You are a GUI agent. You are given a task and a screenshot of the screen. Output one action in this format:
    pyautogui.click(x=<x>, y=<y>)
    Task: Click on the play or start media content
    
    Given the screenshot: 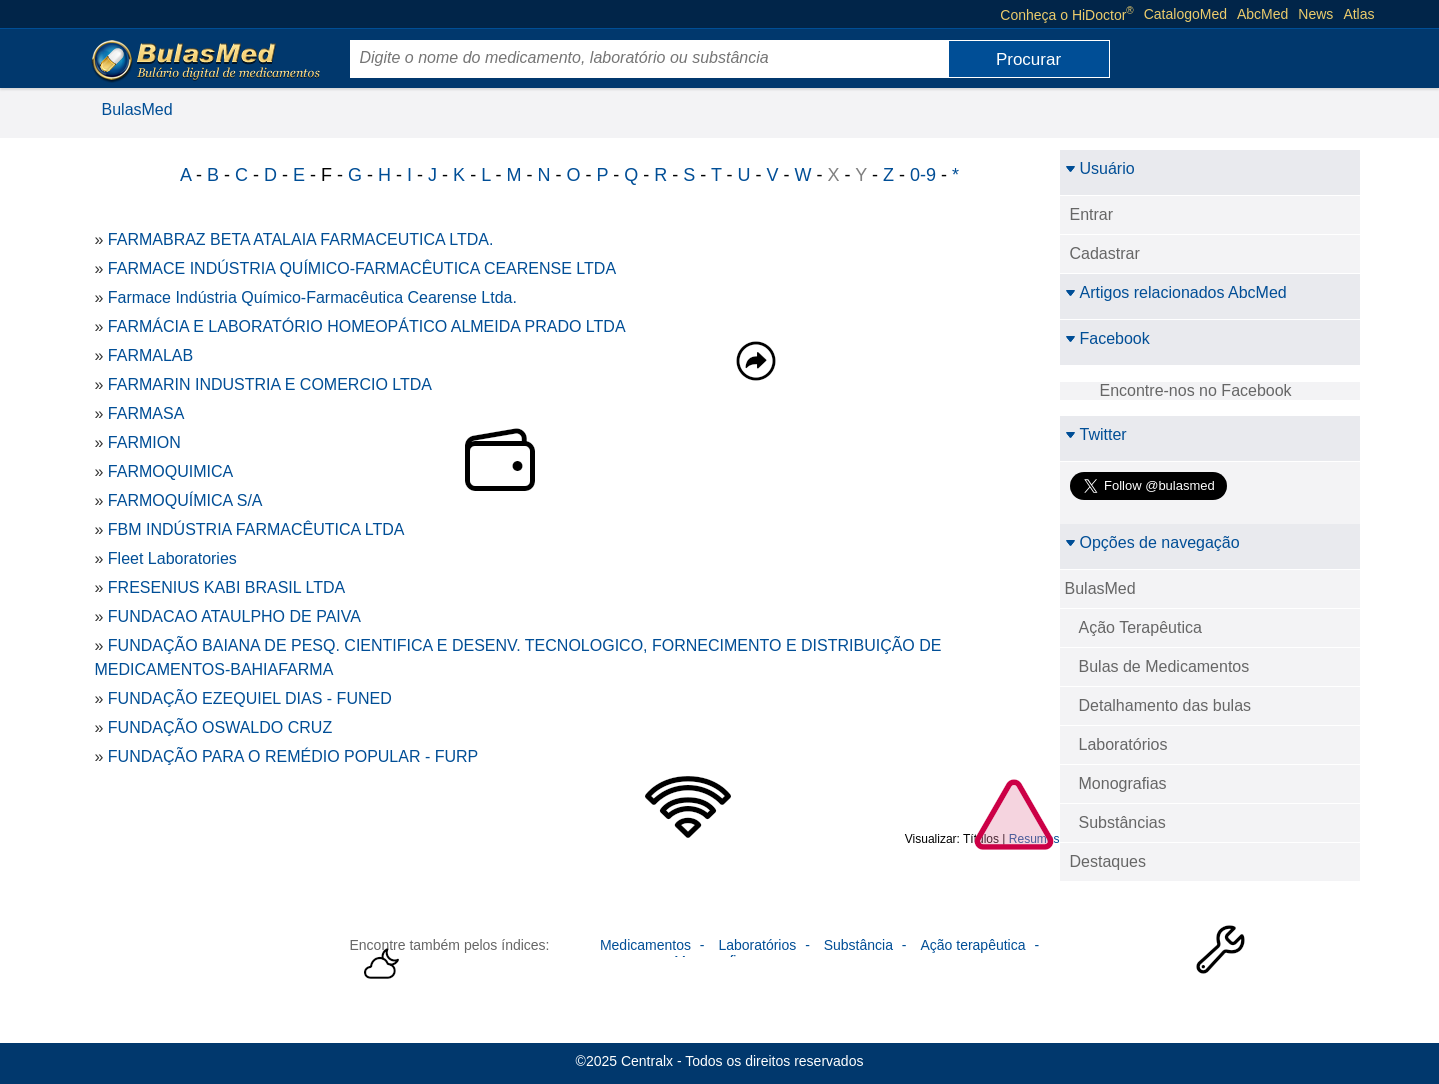 What is the action you would take?
    pyautogui.click(x=1014, y=816)
    